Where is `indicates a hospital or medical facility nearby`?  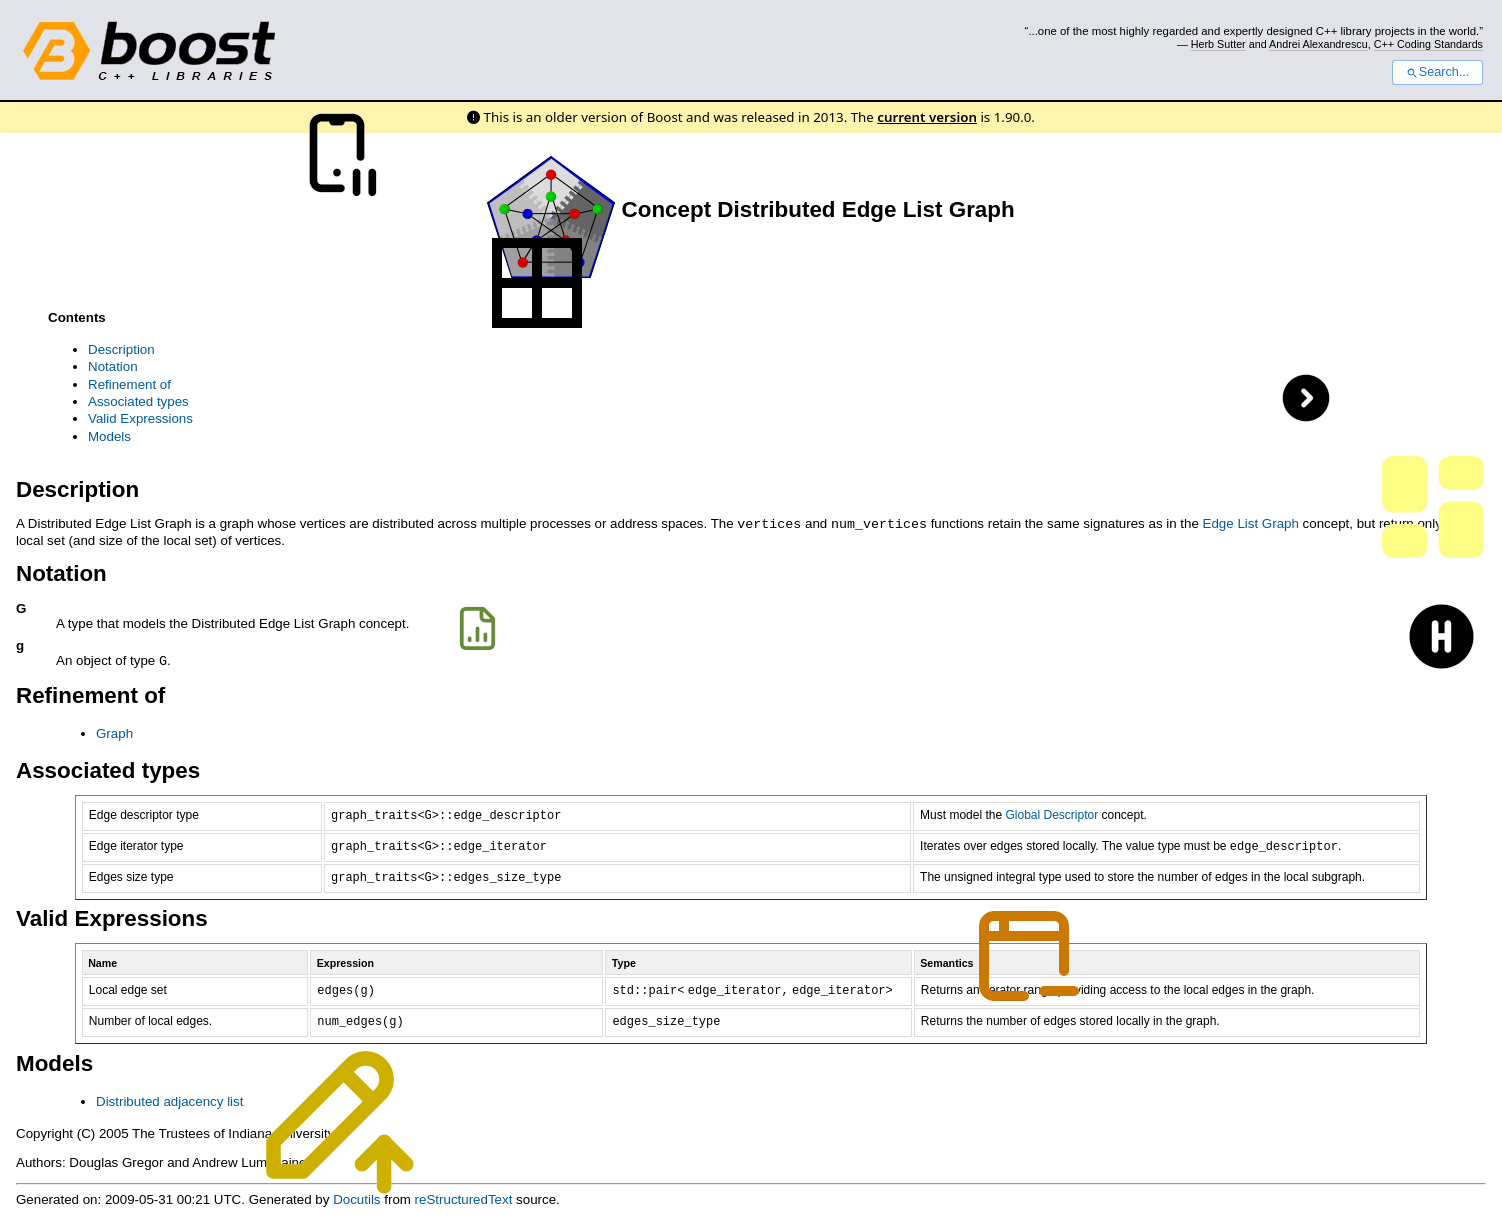
indicates a hospital or medical facility nearby is located at coordinates (1441, 636).